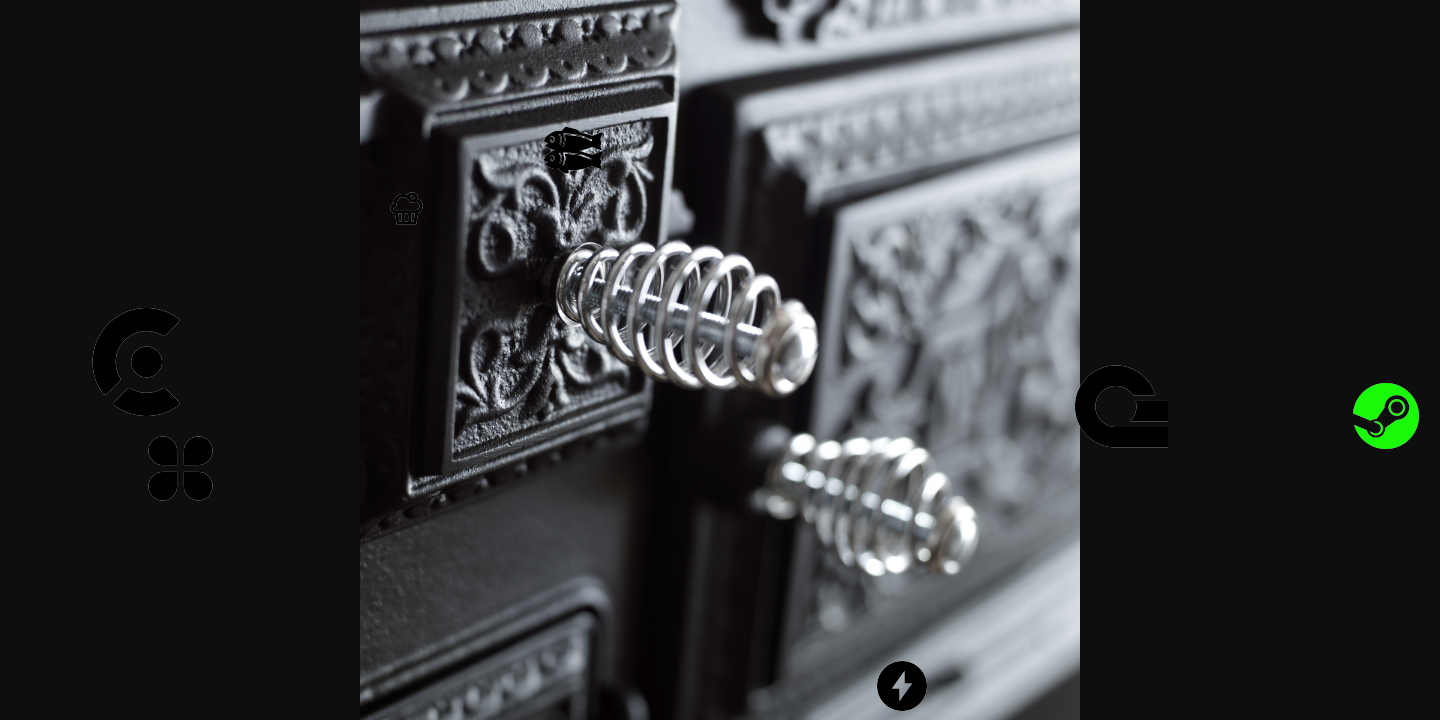 The height and width of the screenshot is (720, 1440). Describe the element at coordinates (180, 468) in the screenshot. I see `open the app drawer or launcher` at that location.